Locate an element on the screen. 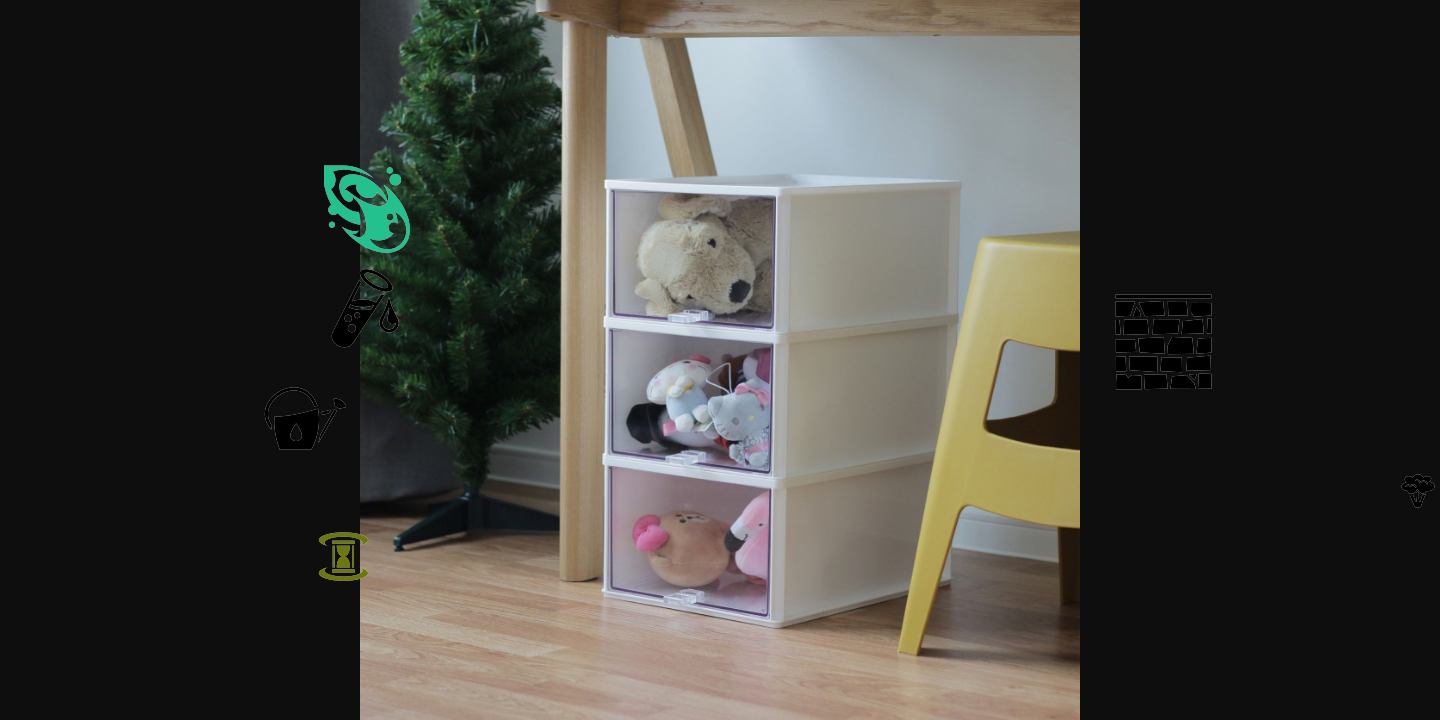 This screenshot has width=1440, height=720. select broccoli as an ingredient is located at coordinates (1418, 491).